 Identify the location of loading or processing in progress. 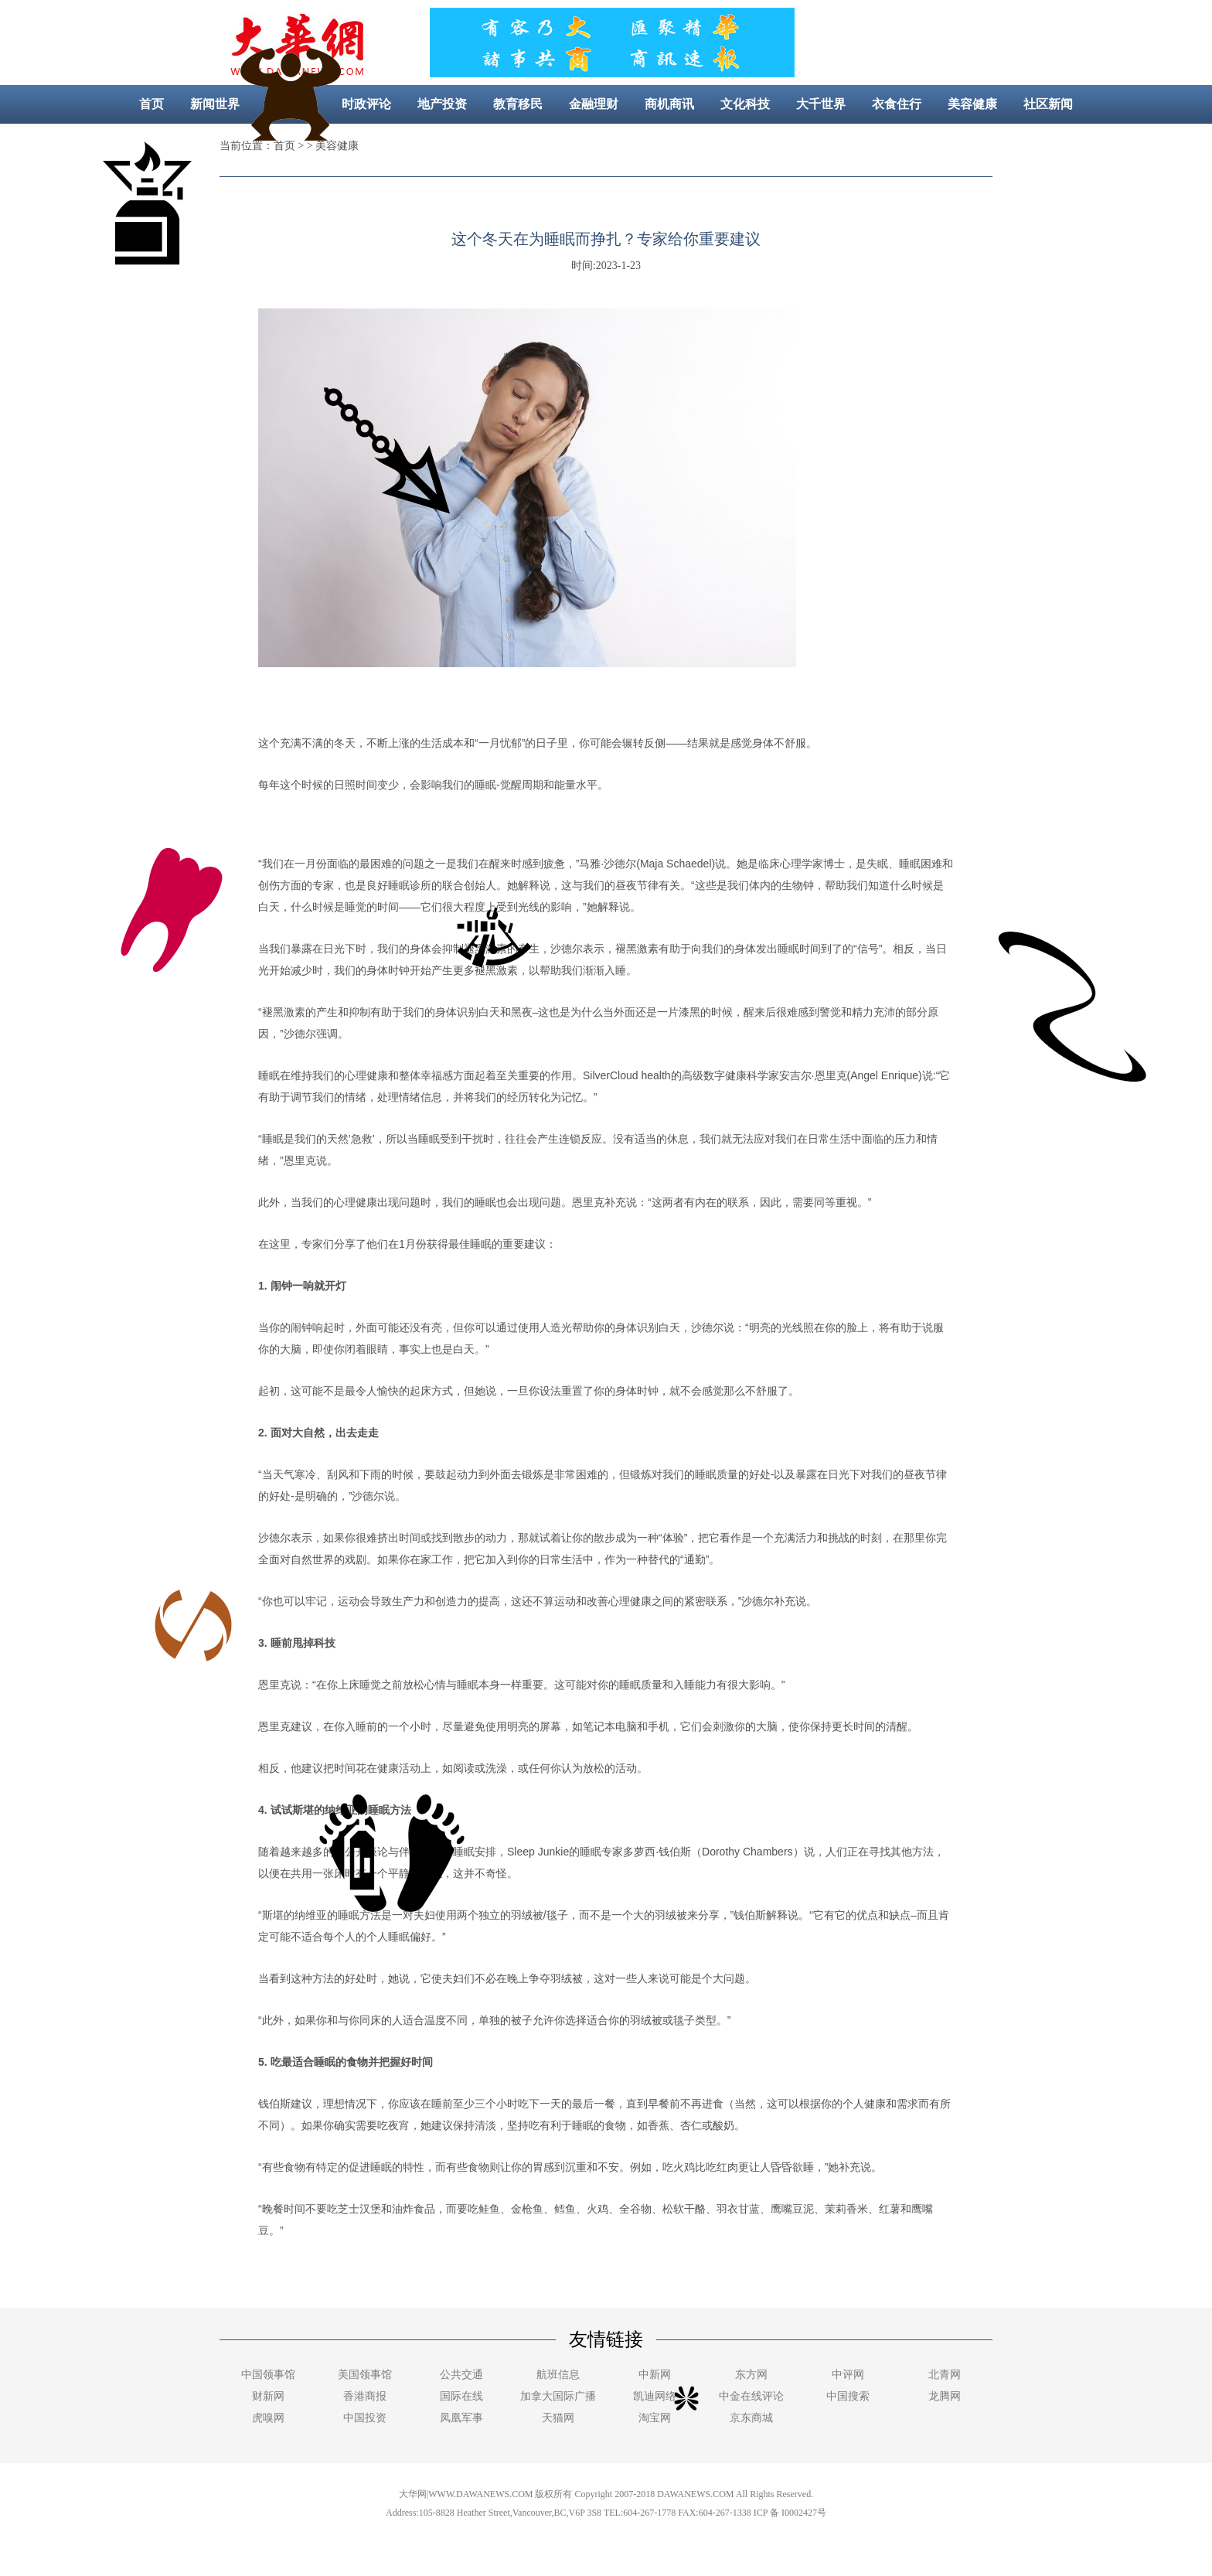
(193, 1624).